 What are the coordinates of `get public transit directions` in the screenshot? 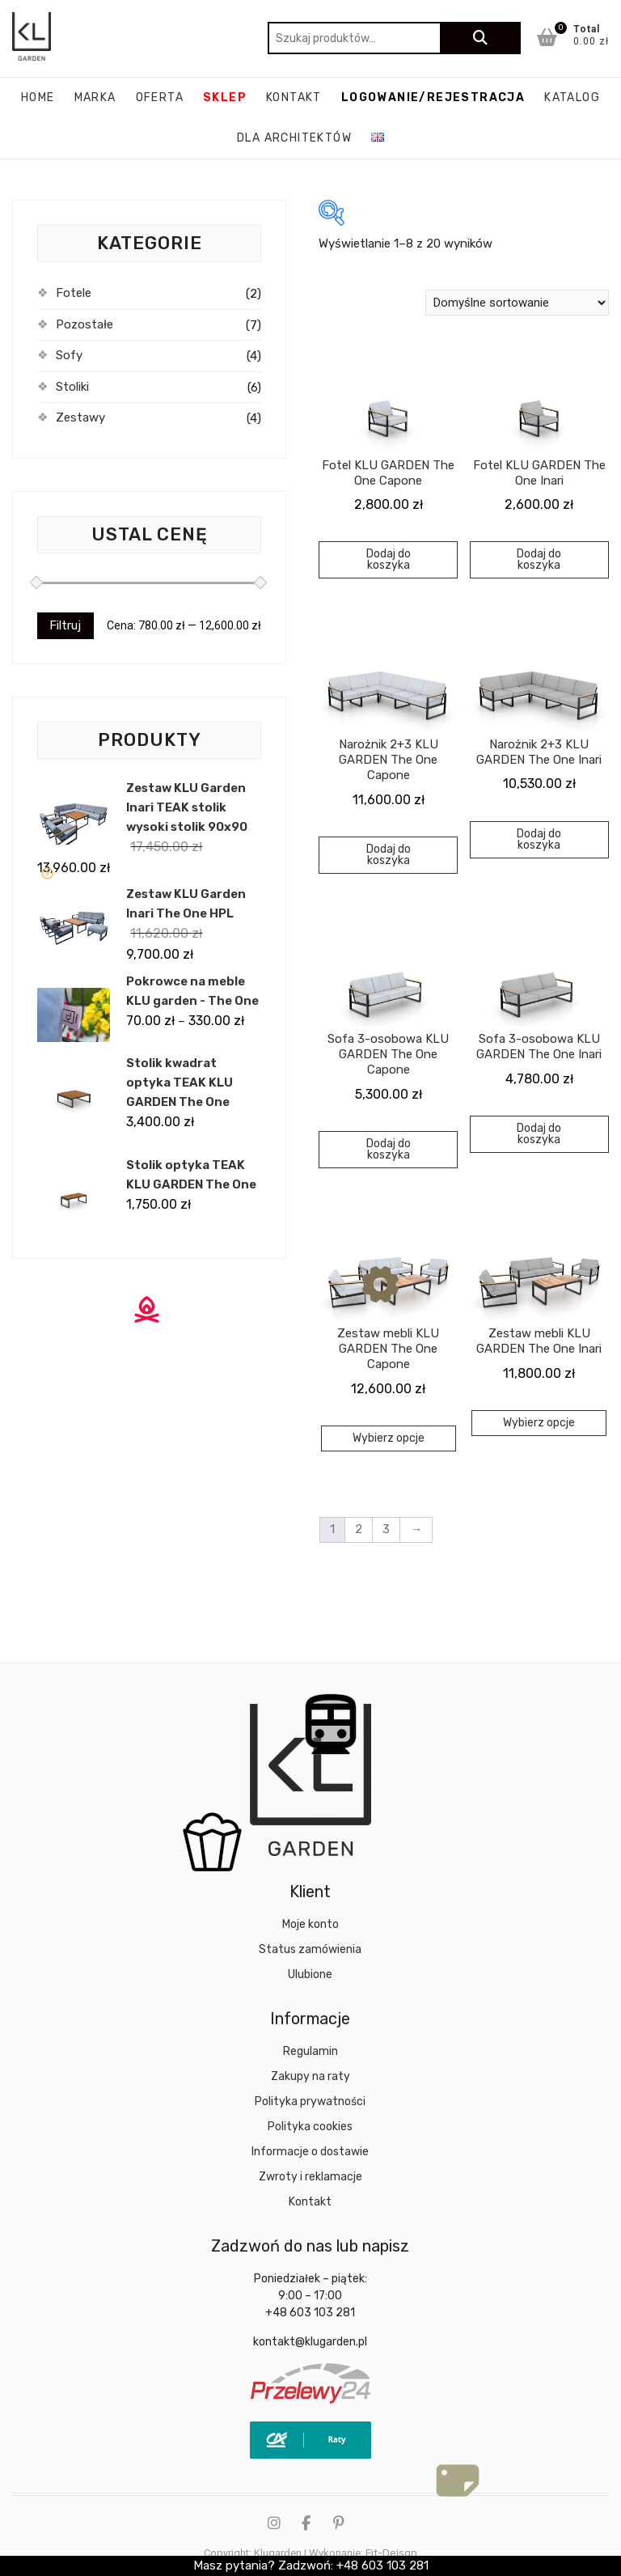 It's located at (331, 1726).